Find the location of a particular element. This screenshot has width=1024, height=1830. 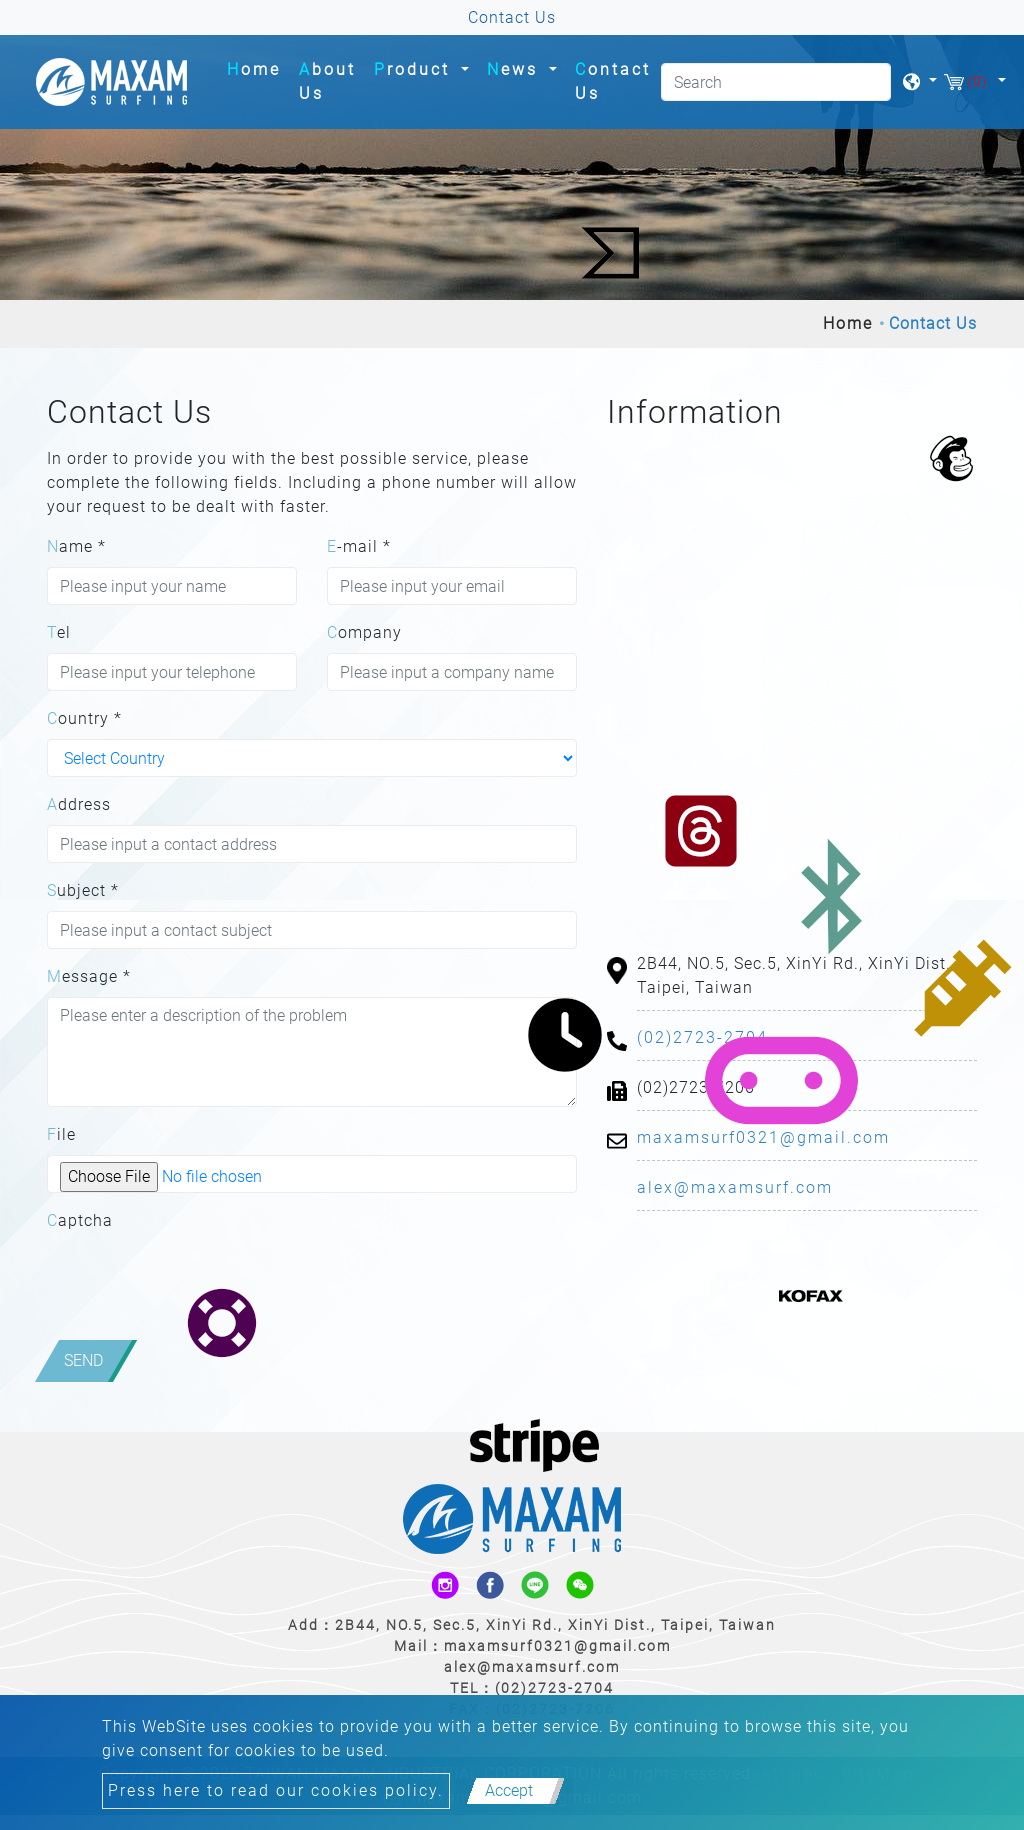

bluetooth connectivity status is located at coordinates (831, 896).